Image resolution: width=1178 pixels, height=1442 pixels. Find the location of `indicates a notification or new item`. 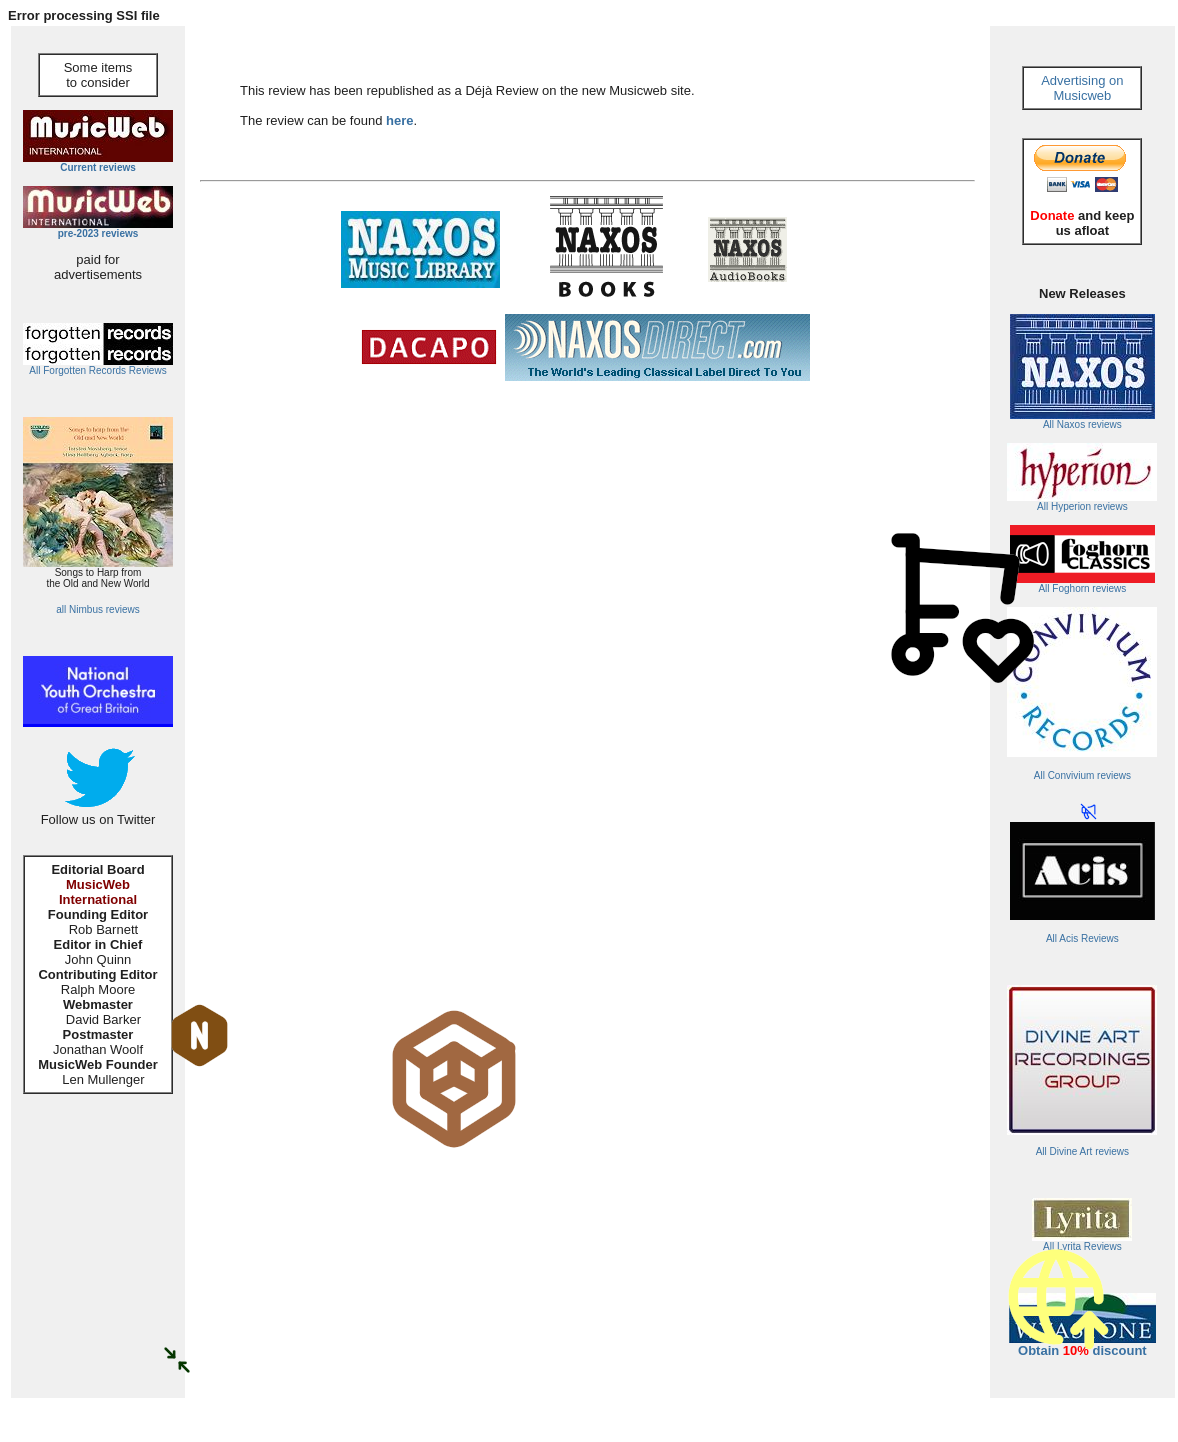

indicates a notification or new item is located at coordinates (199, 1035).